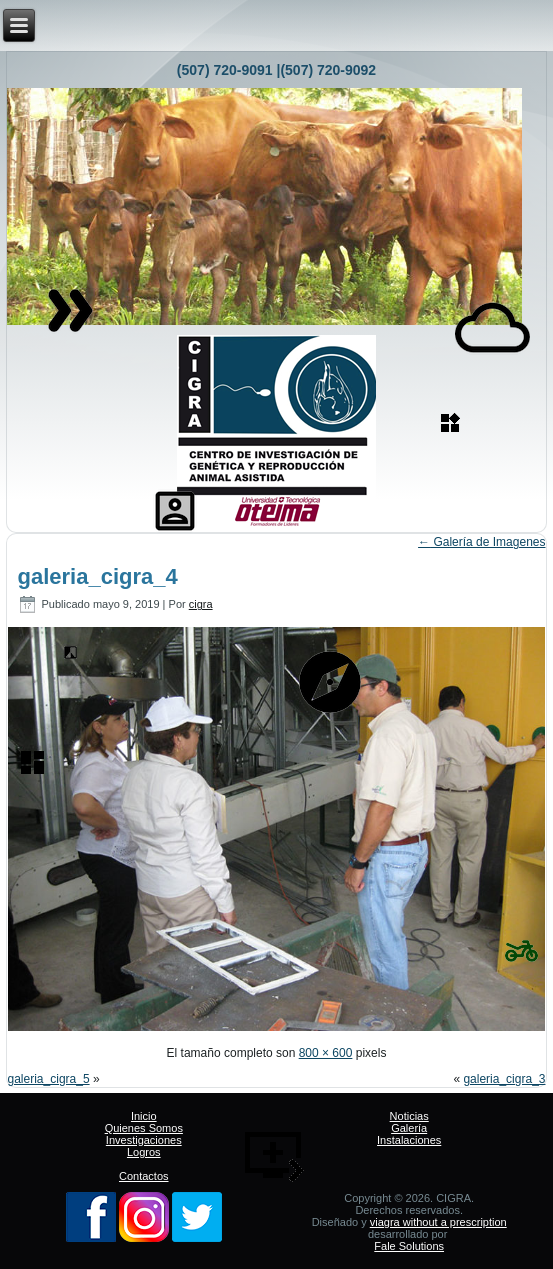 This screenshot has height=1269, width=553. What do you see at coordinates (273, 1155) in the screenshot?
I see `add current media to play next in queue` at bounding box center [273, 1155].